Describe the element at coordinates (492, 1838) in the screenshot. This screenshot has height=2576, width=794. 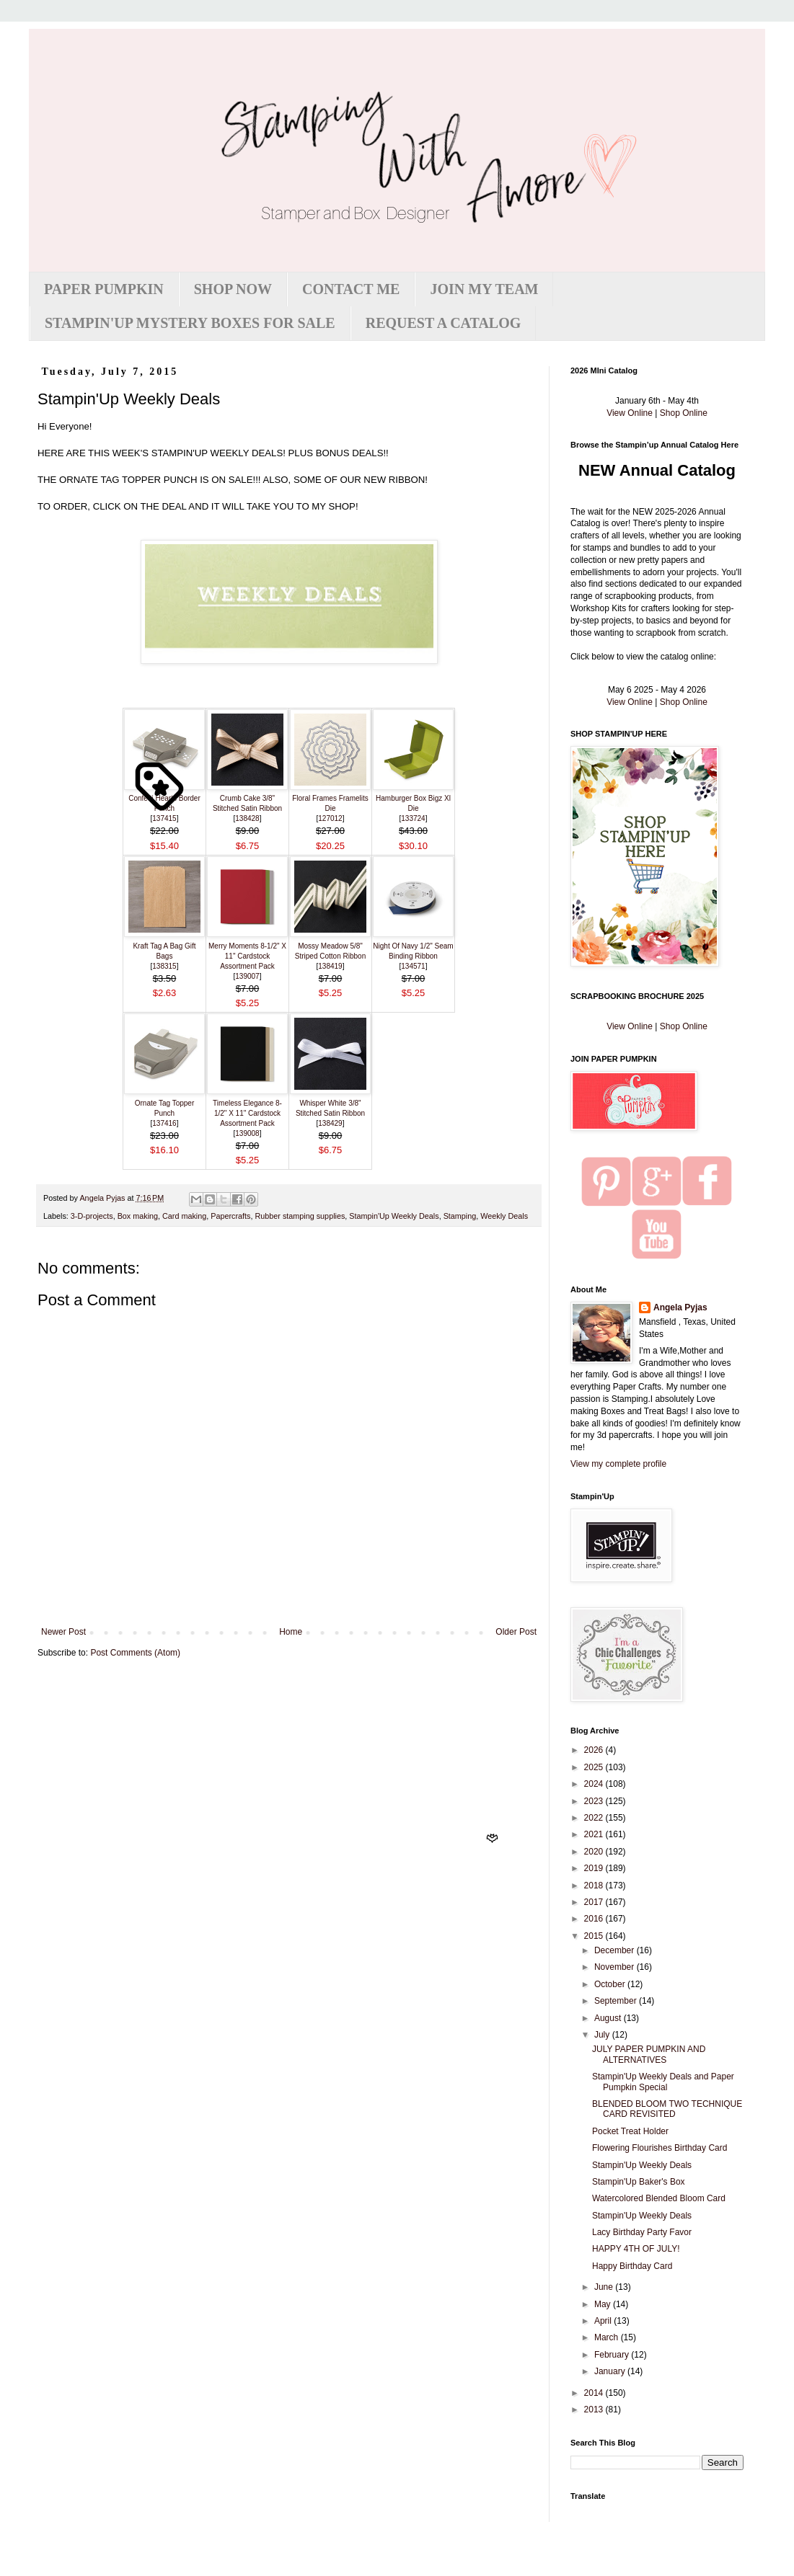
I see `toggle dark mode or night theme` at that location.